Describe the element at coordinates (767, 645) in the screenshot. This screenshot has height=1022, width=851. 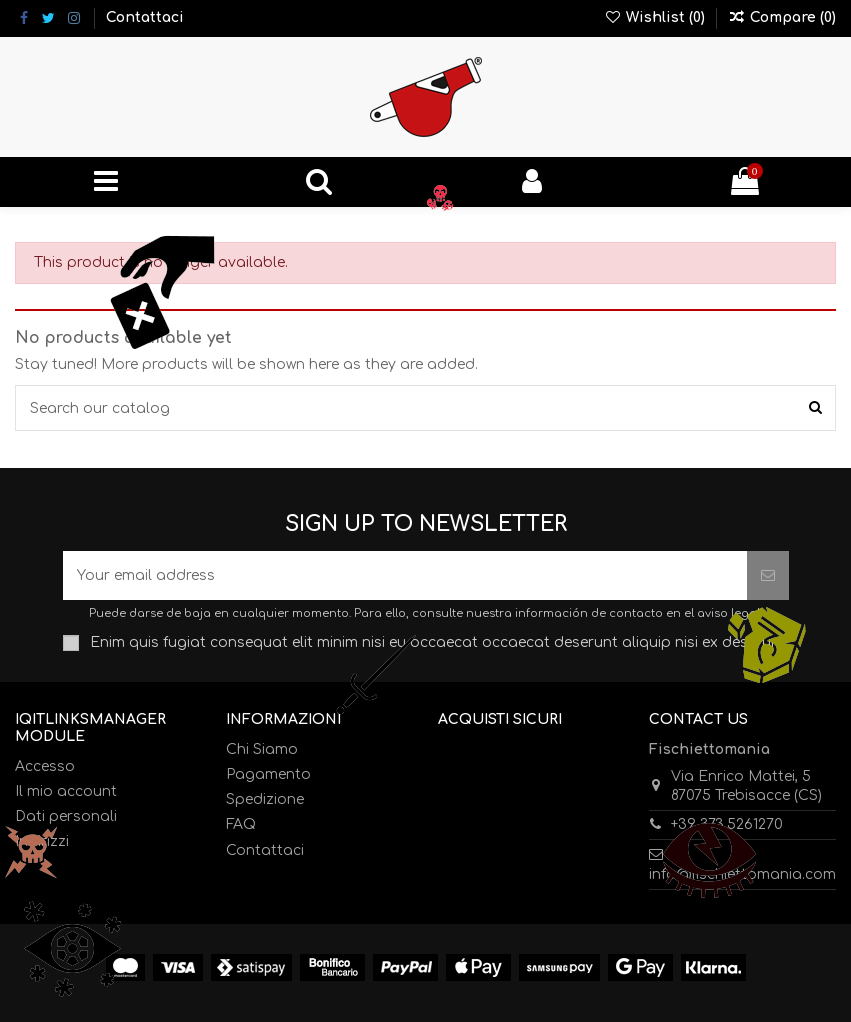
I see `indicates a corrupted or damaged file` at that location.